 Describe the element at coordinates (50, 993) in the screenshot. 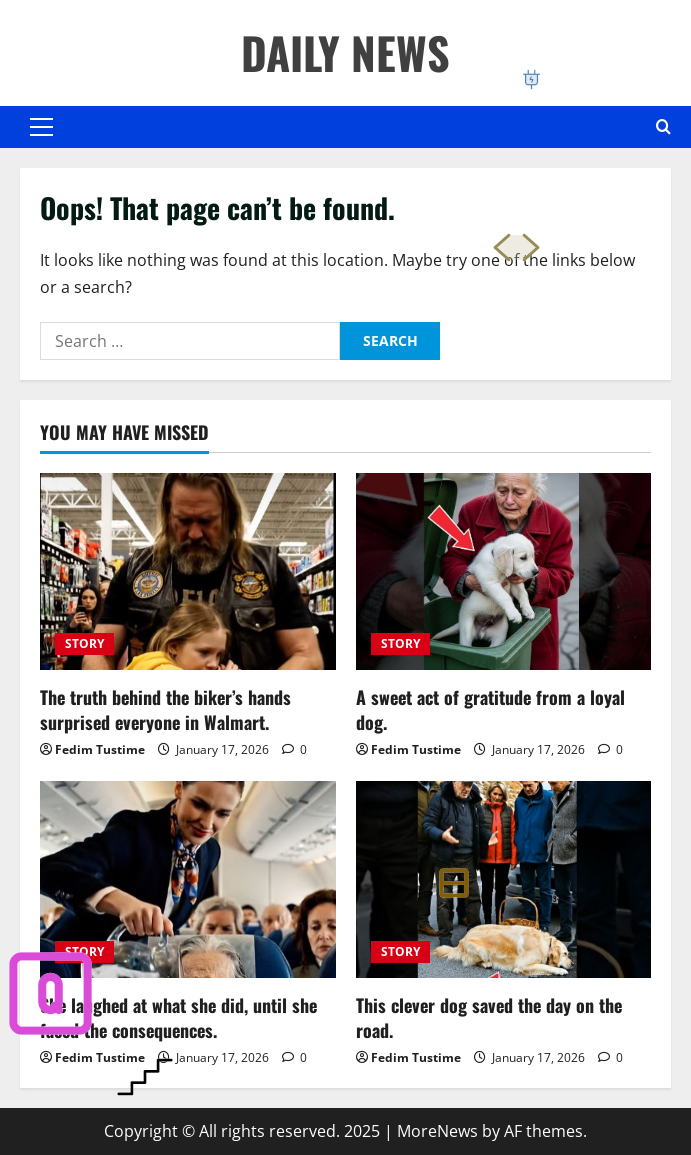

I see `represents the letter Q in a keyboard or text input` at that location.